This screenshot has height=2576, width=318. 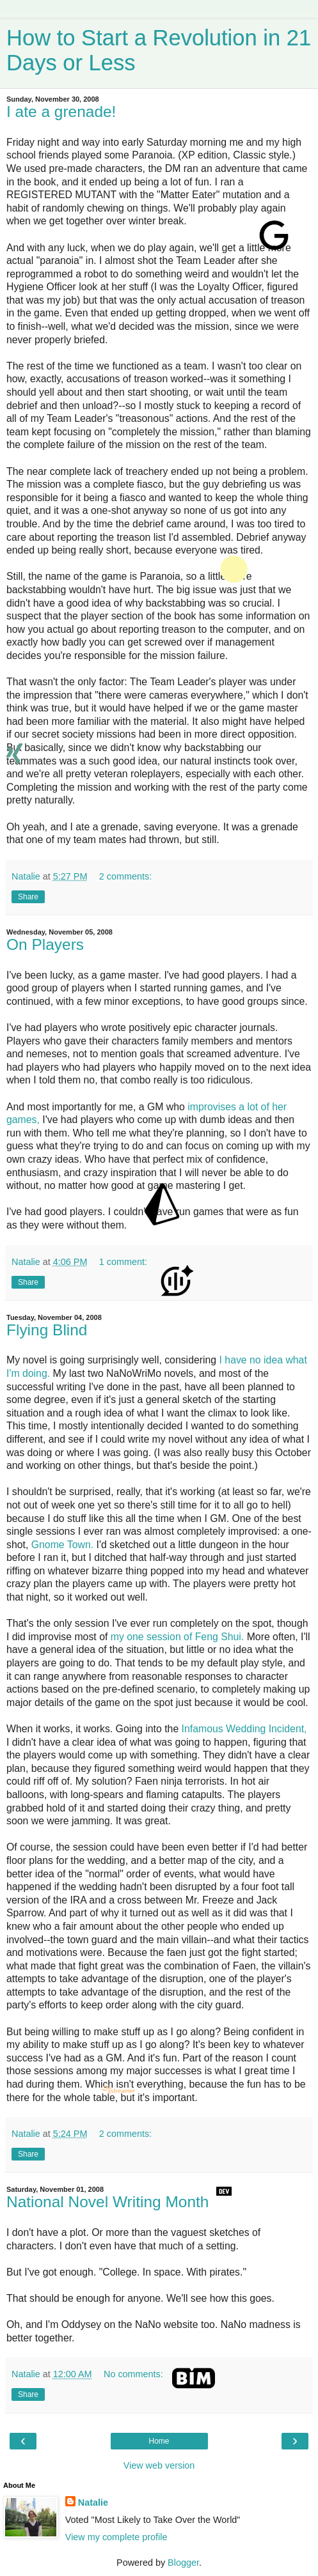 What do you see at coordinates (274, 235) in the screenshot?
I see `sign in with Google` at bounding box center [274, 235].